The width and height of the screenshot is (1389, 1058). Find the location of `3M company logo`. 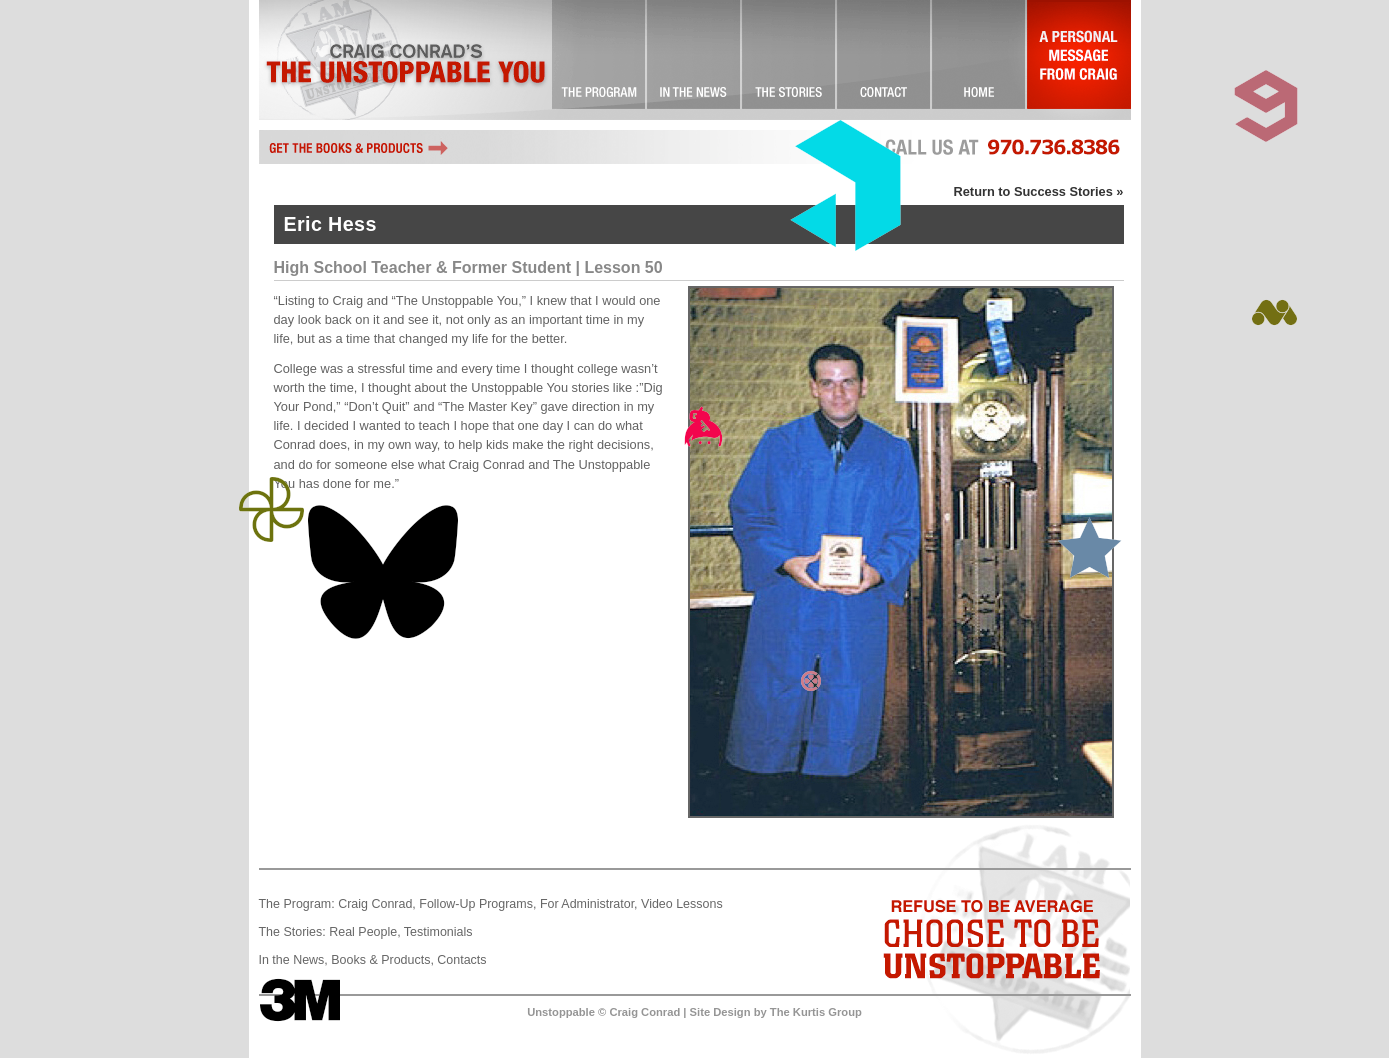

3M company logo is located at coordinates (300, 1000).